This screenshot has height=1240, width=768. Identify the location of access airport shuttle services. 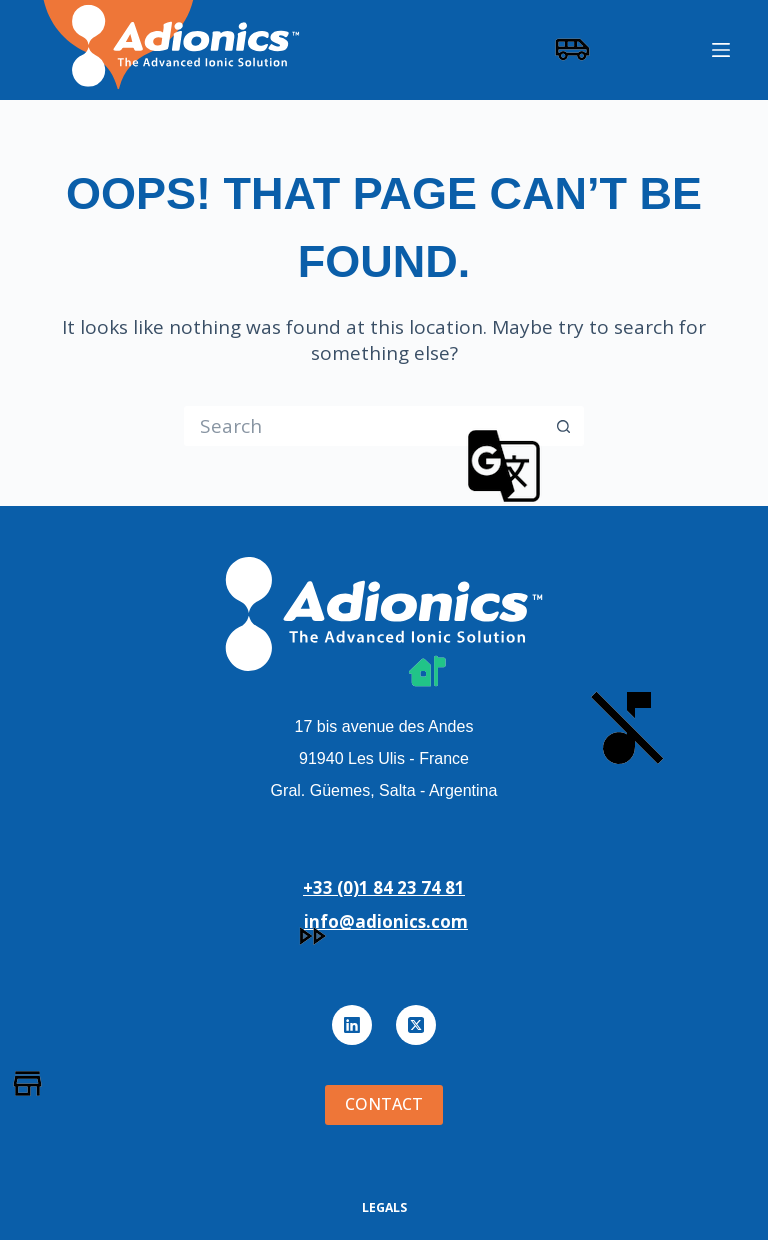
(572, 49).